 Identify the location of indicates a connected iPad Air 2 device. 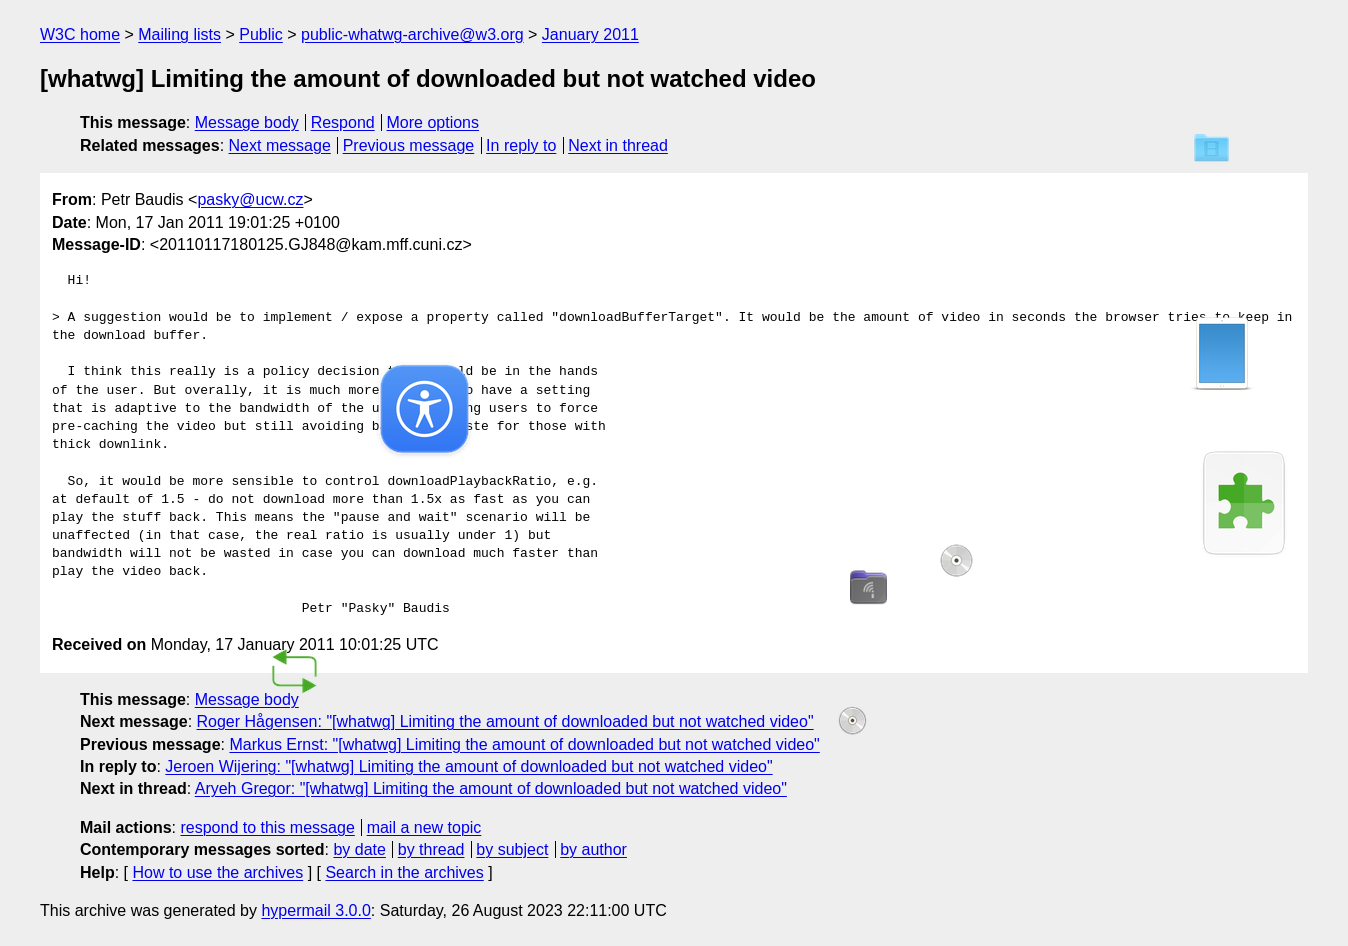
(1222, 353).